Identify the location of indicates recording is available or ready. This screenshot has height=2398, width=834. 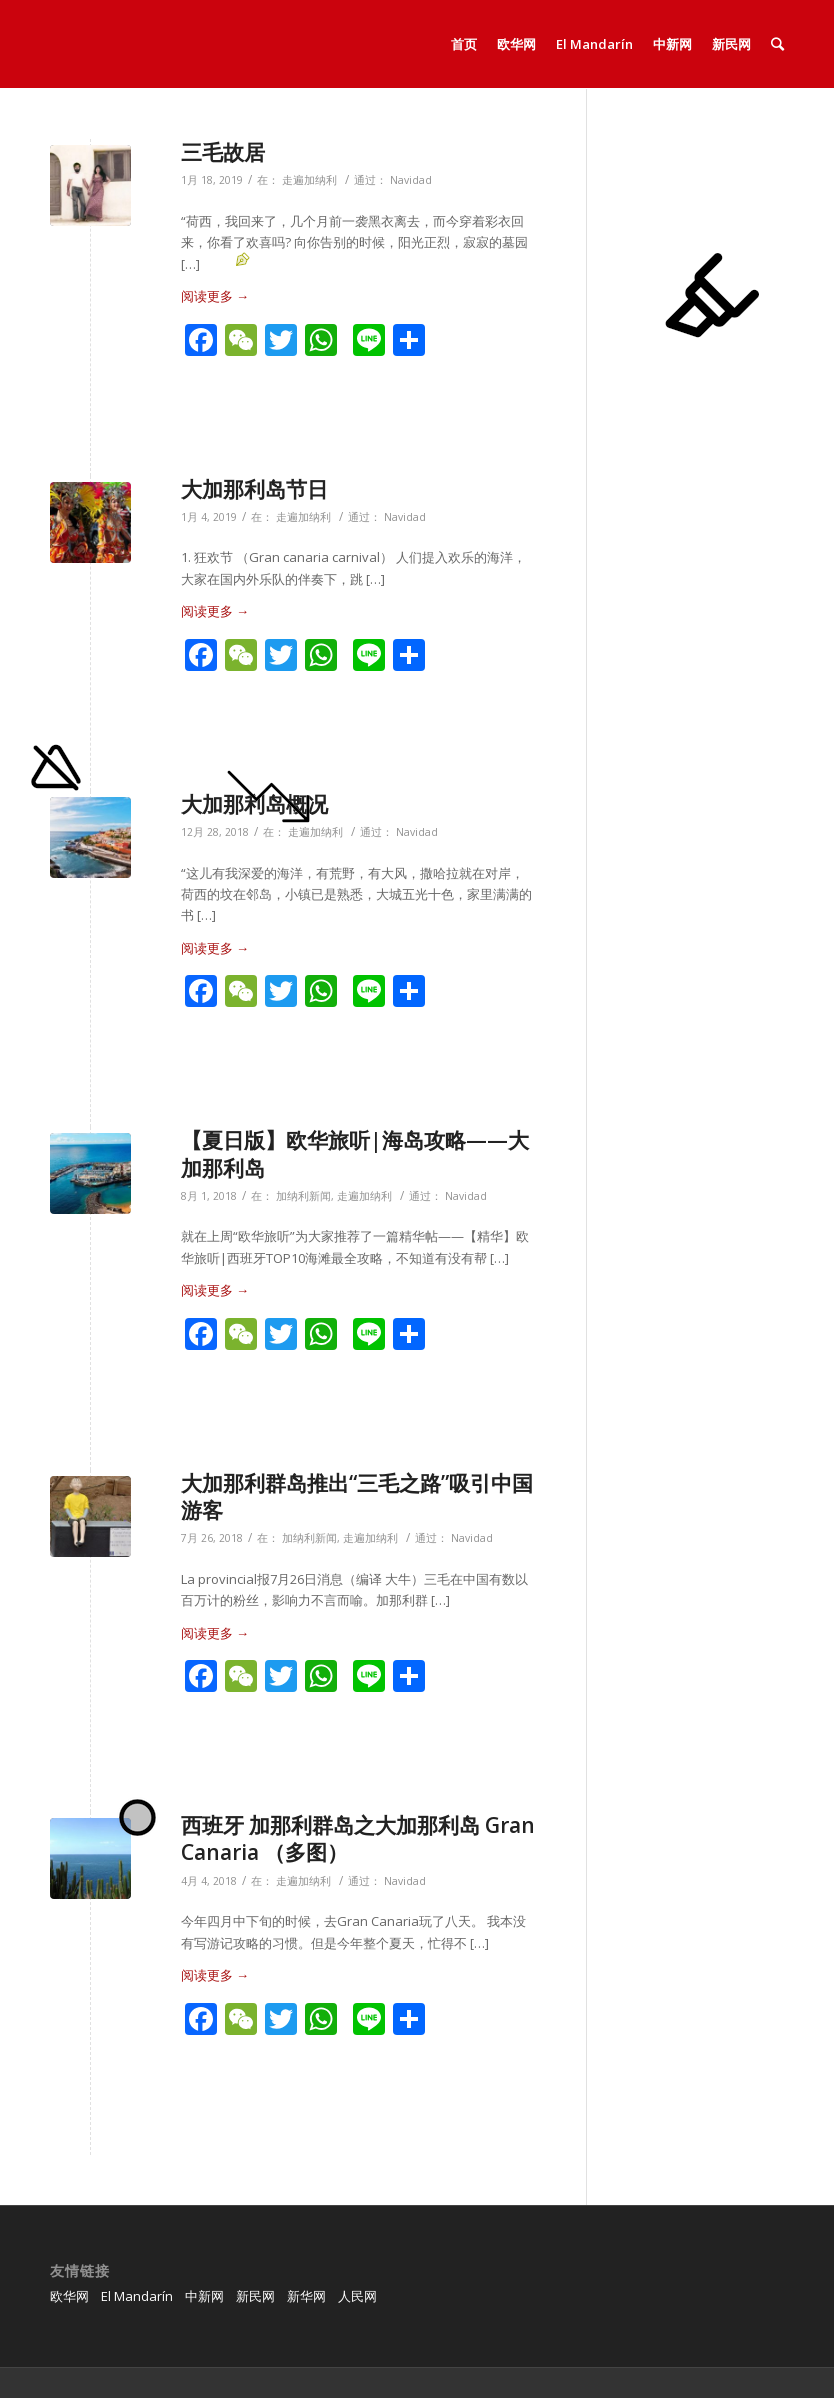
(137, 1817).